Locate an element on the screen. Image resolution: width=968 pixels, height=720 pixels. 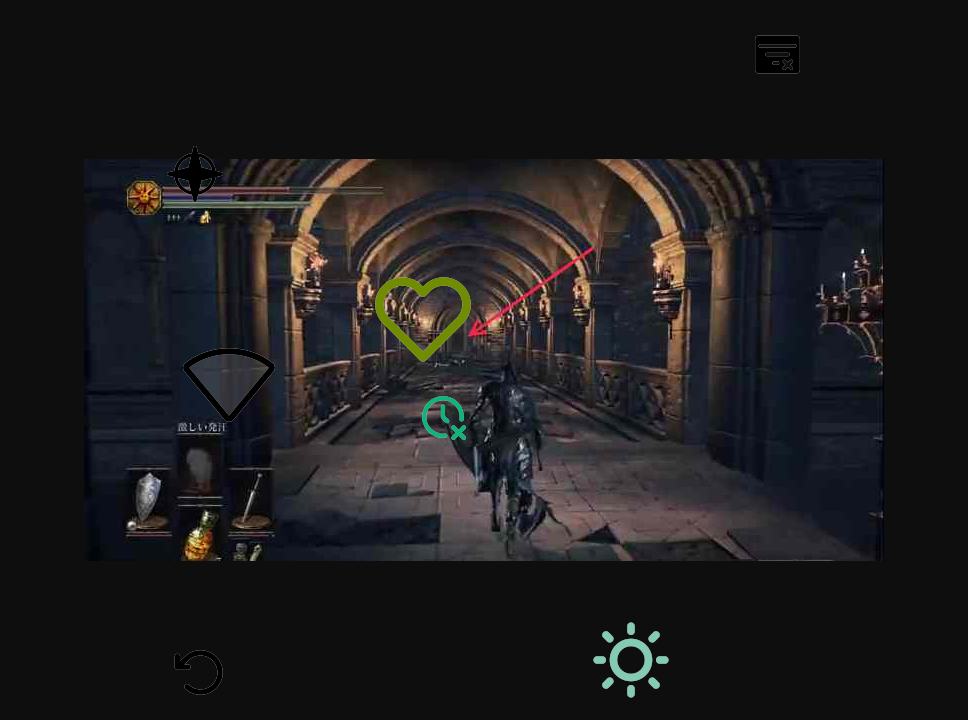
add item to favorites is located at coordinates (423, 319).